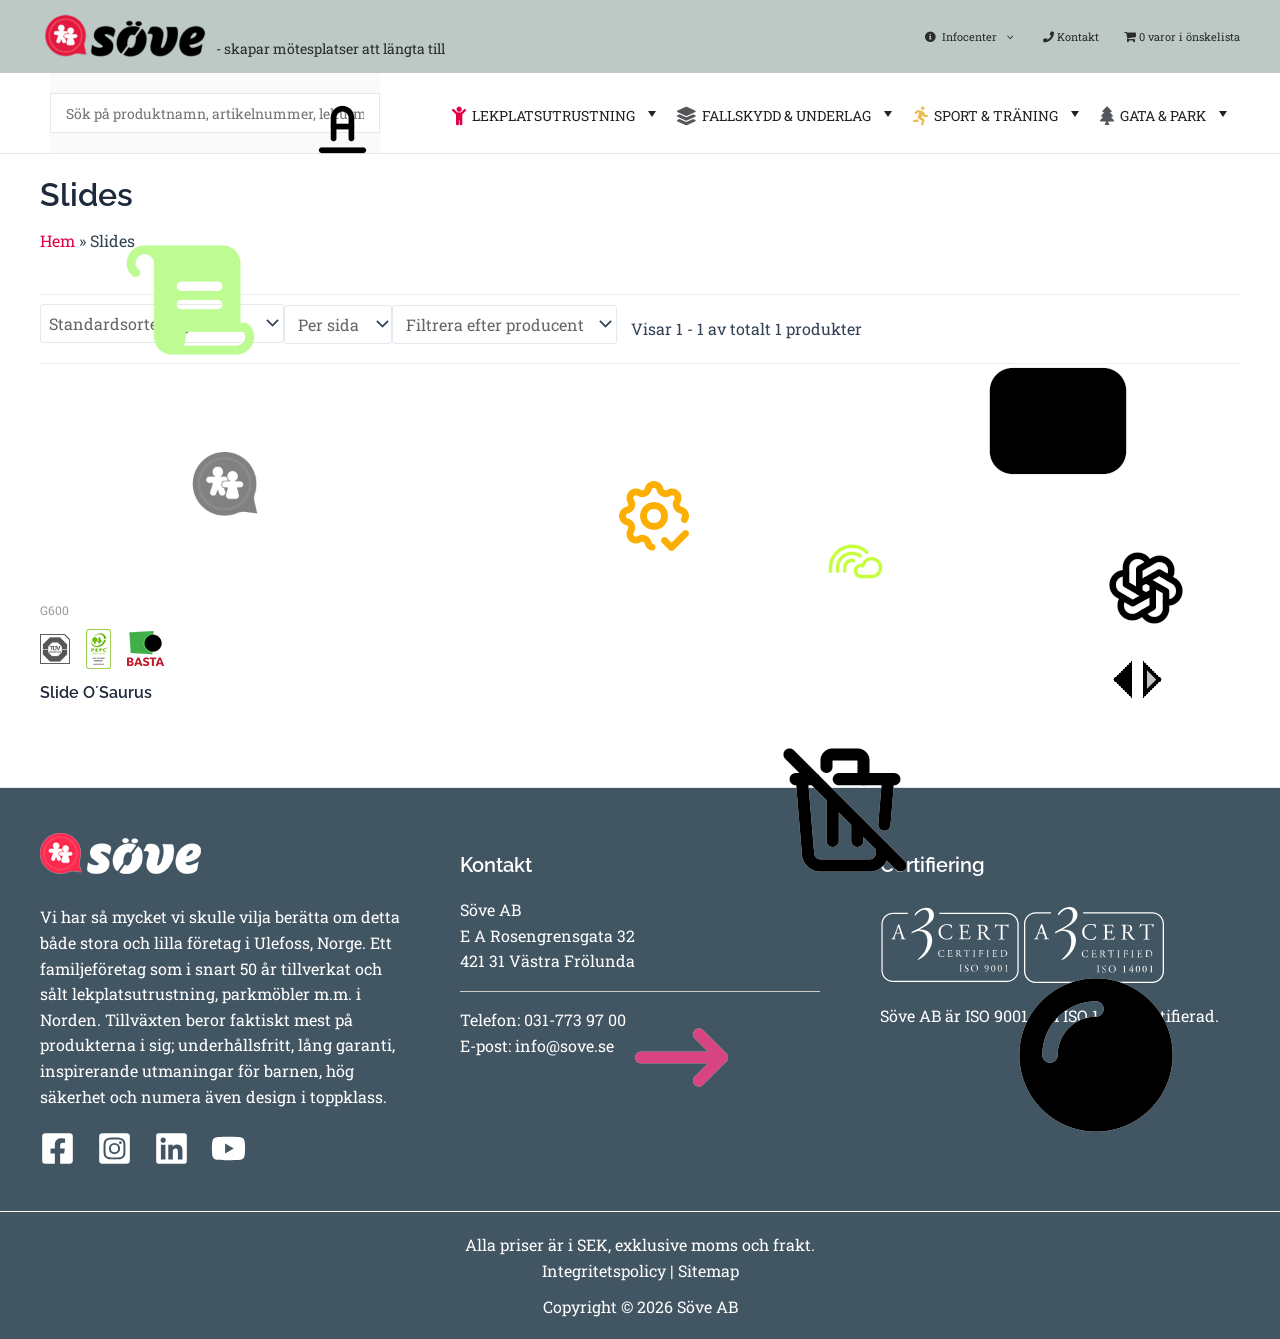  I want to click on switch to the right panel or view, so click(1137, 679).